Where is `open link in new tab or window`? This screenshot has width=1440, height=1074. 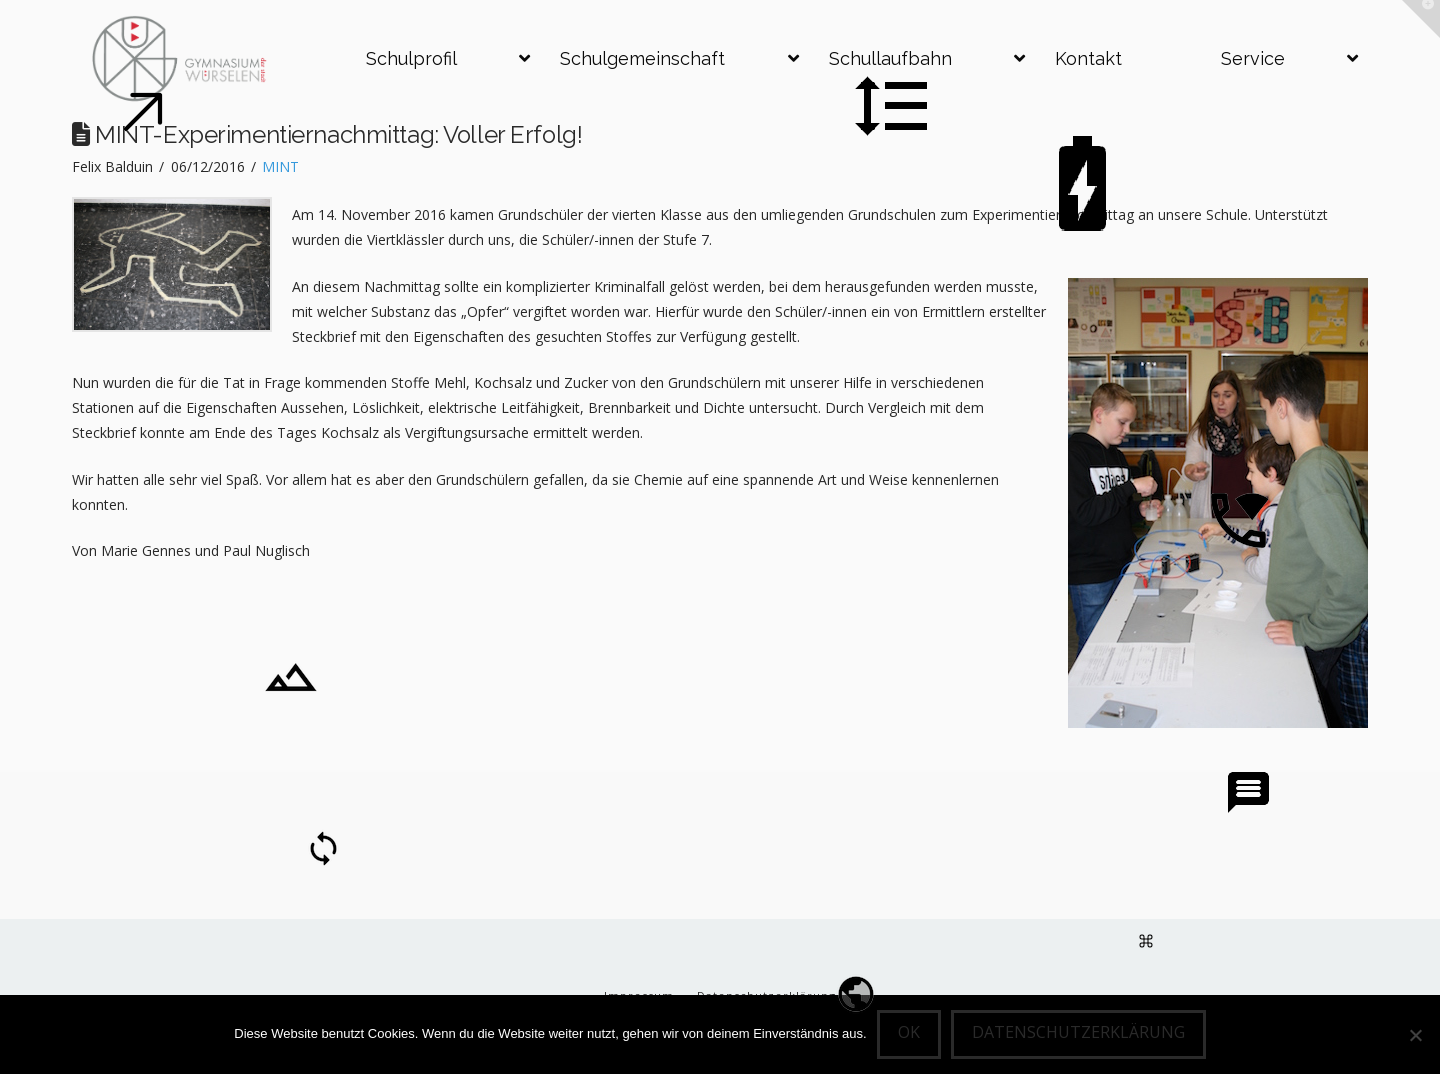
open link in new tab or window is located at coordinates (143, 112).